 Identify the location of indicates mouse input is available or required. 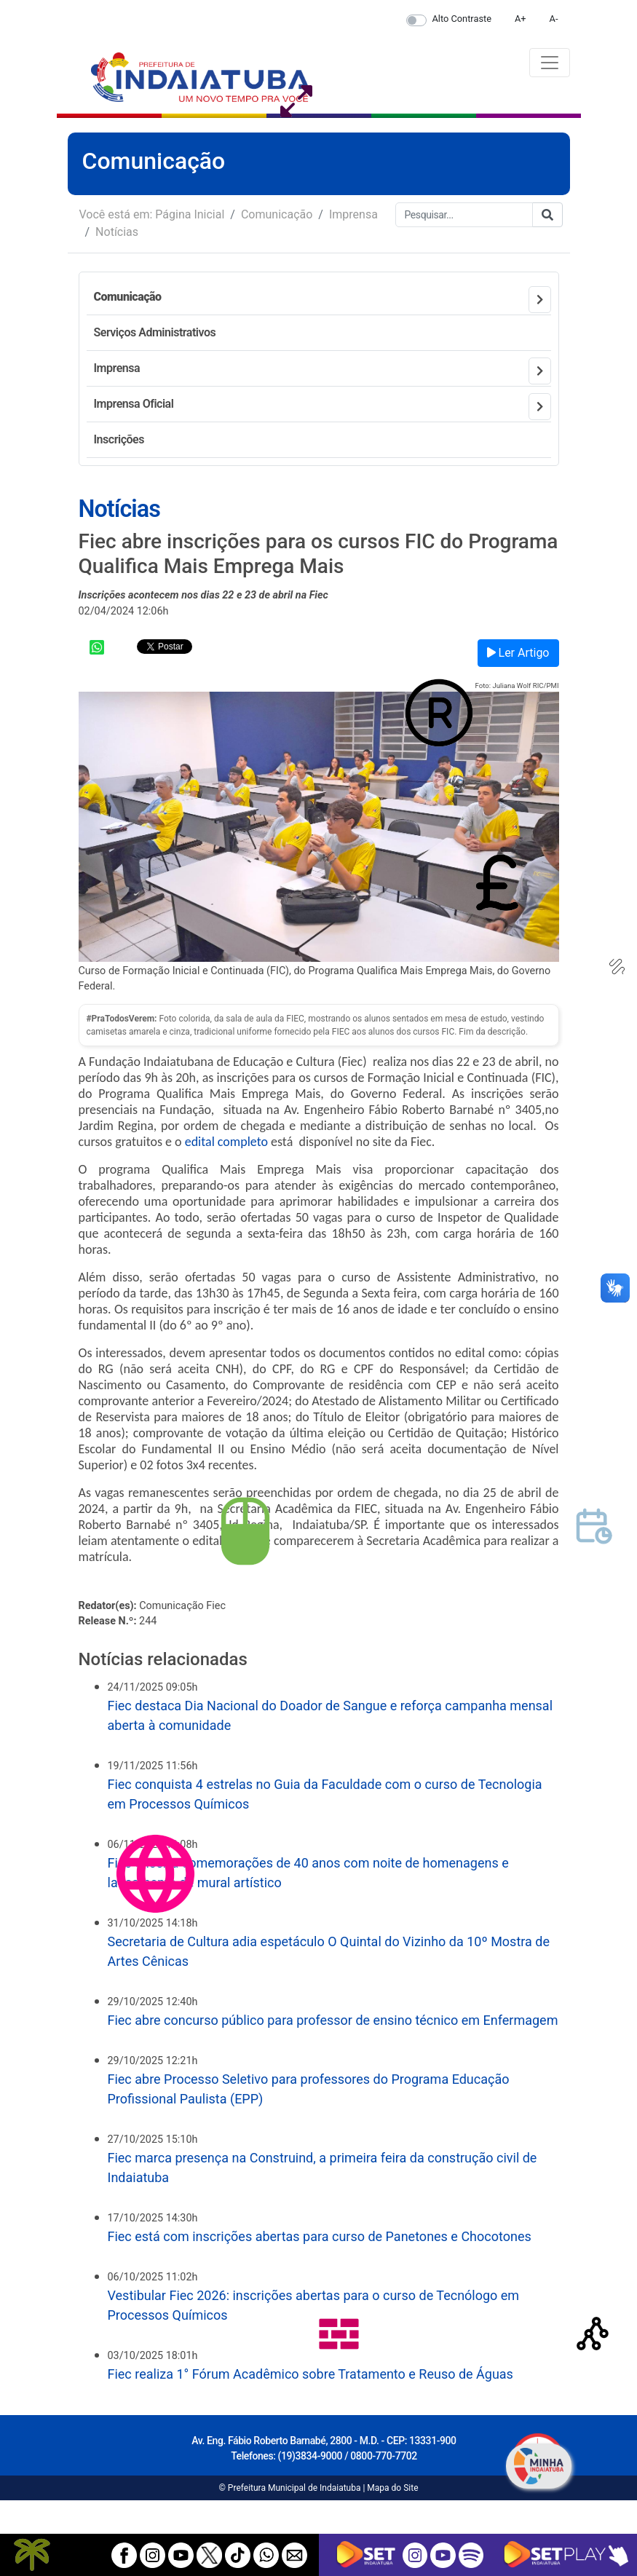
(245, 1531).